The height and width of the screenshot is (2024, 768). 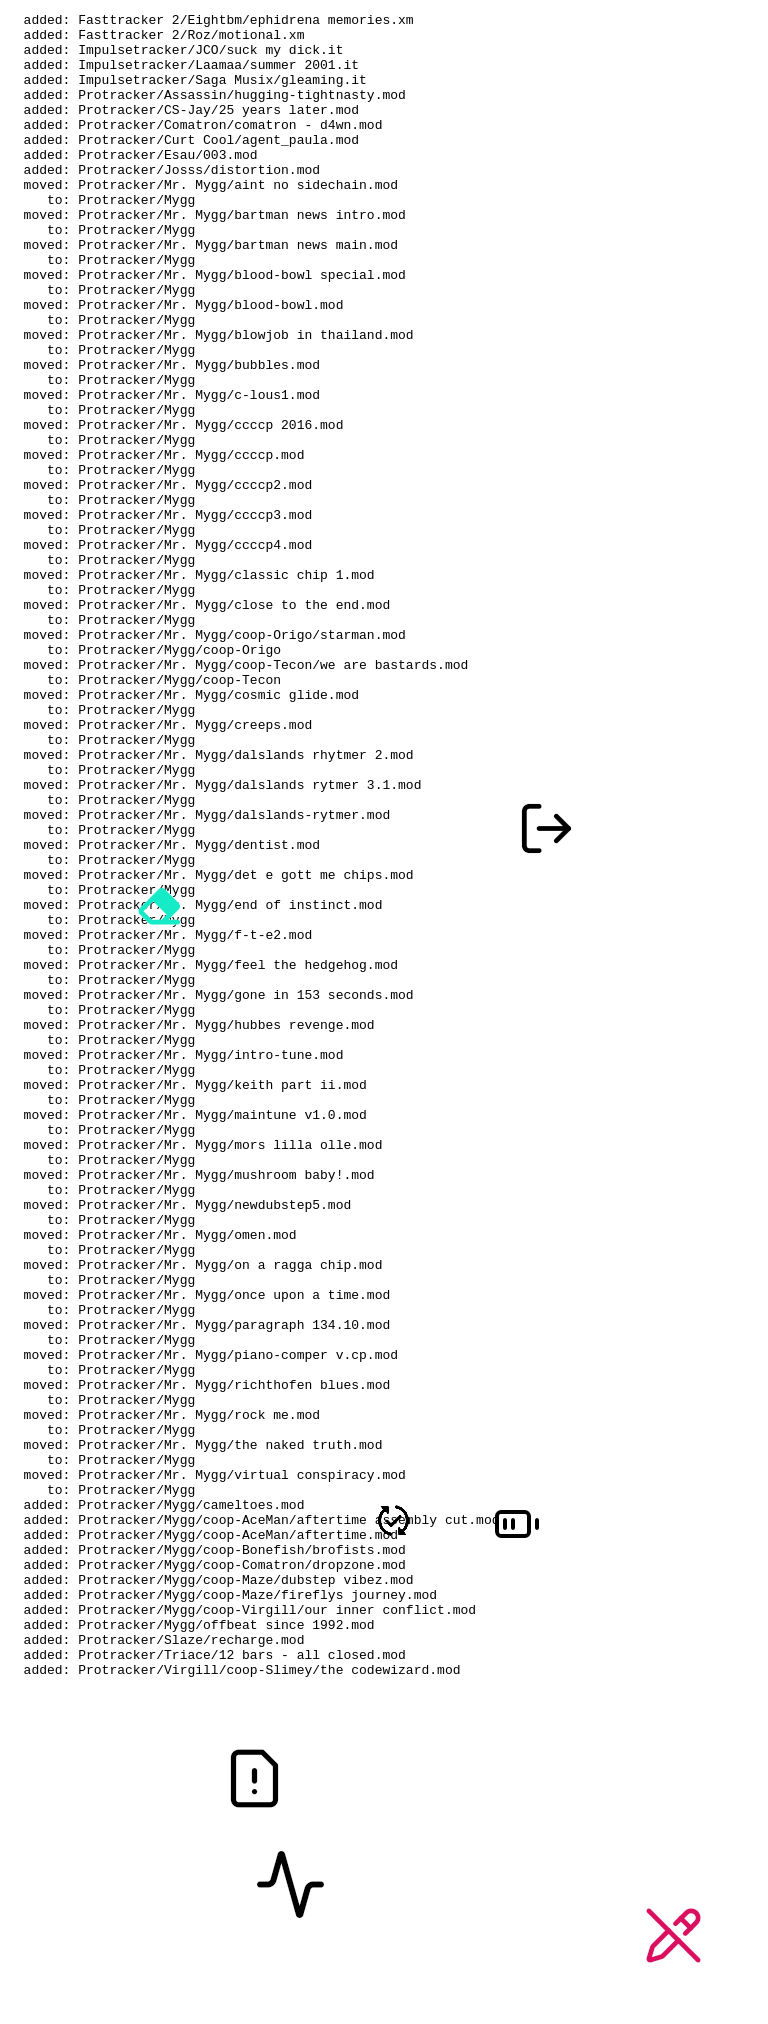 I want to click on erase or clear content, so click(x=160, y=907).